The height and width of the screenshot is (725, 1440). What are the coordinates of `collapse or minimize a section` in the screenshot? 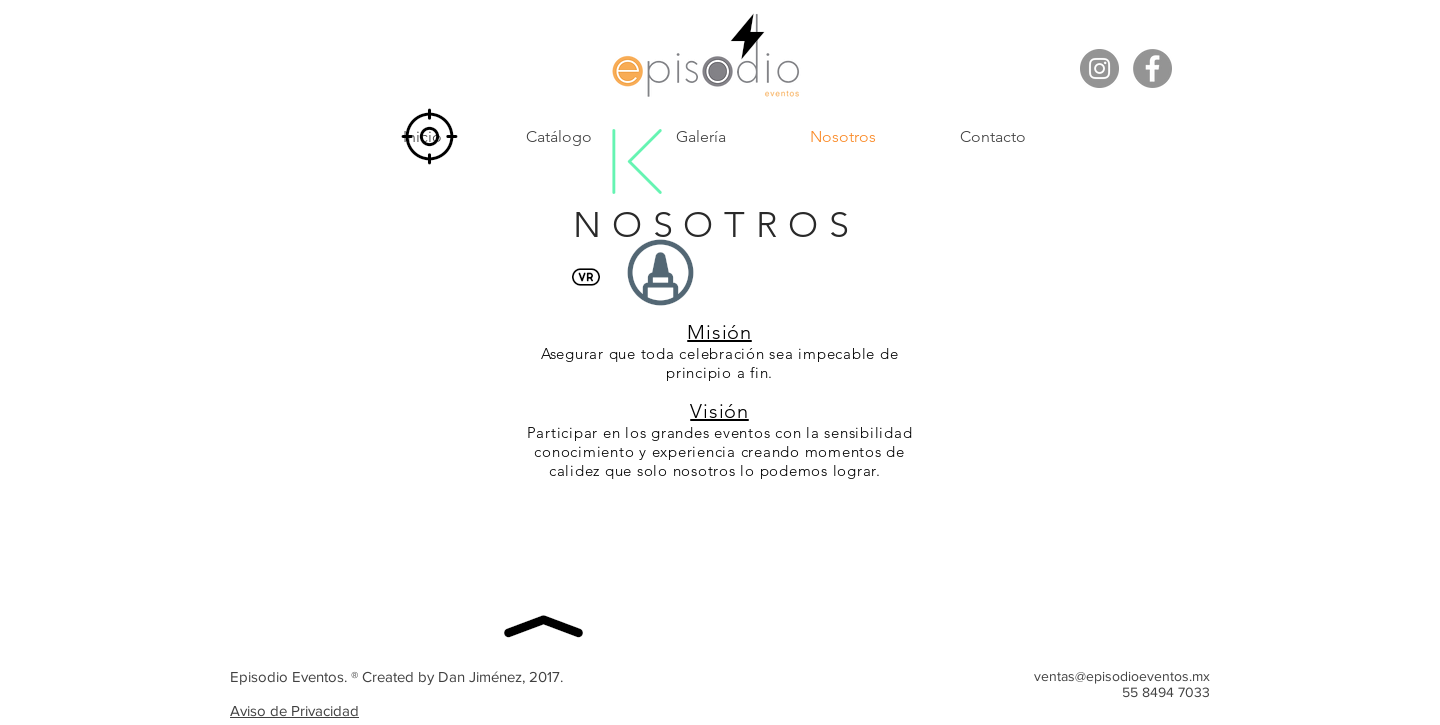 It's located at (543, 628).